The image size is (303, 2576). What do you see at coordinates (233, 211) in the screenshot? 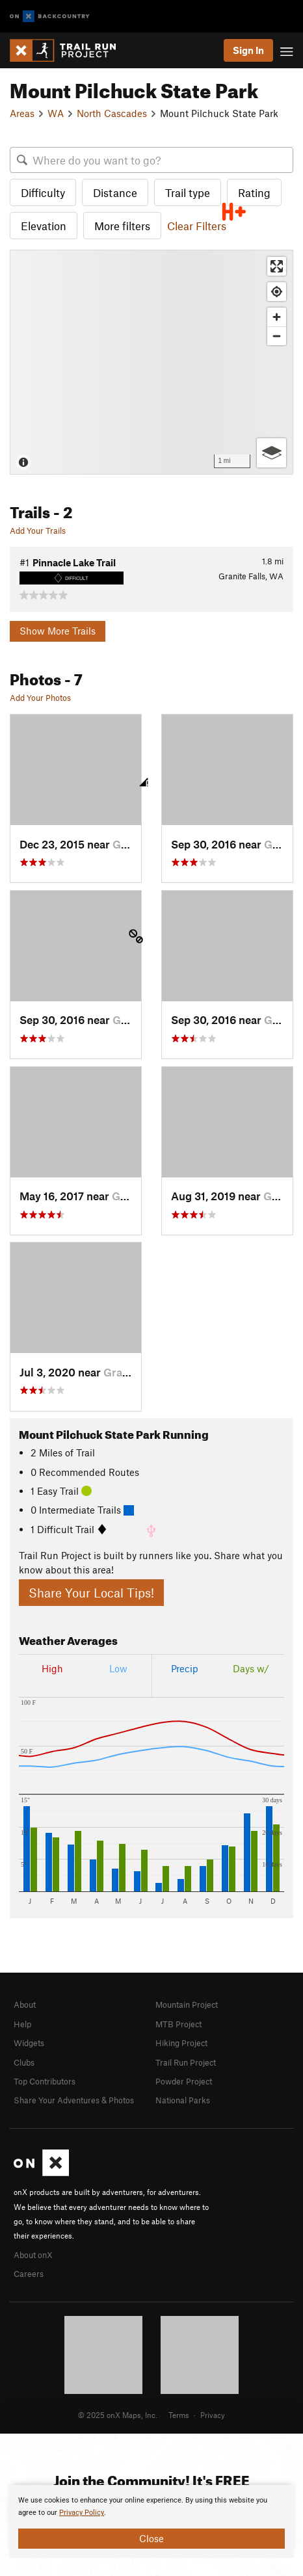
I see `indicates H+ (HSPA+) mobile network connection` at bounding box center [233, 211].